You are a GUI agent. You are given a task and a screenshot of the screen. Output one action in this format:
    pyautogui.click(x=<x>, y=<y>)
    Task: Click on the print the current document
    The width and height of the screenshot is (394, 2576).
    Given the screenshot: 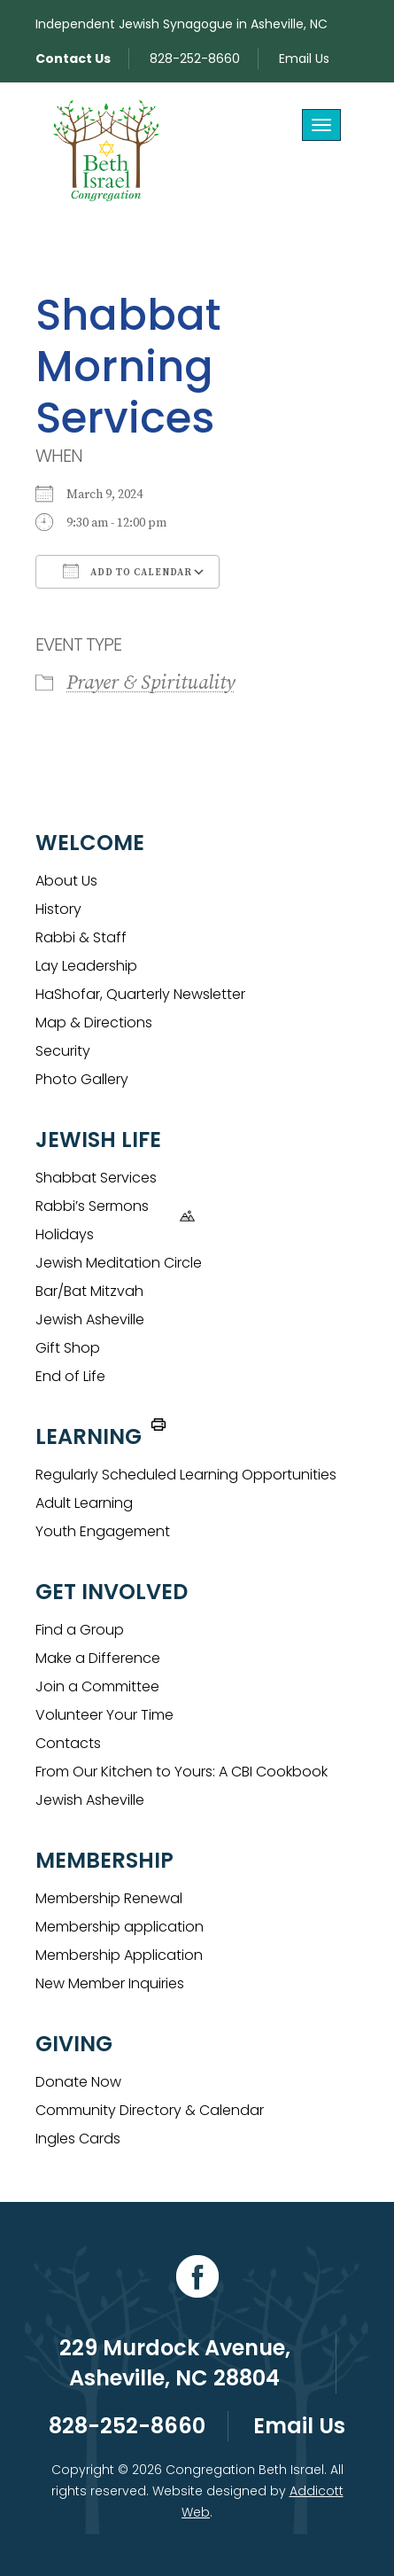 What is the action you would take?
    pyautogui.click(x=158, y=1425)
    